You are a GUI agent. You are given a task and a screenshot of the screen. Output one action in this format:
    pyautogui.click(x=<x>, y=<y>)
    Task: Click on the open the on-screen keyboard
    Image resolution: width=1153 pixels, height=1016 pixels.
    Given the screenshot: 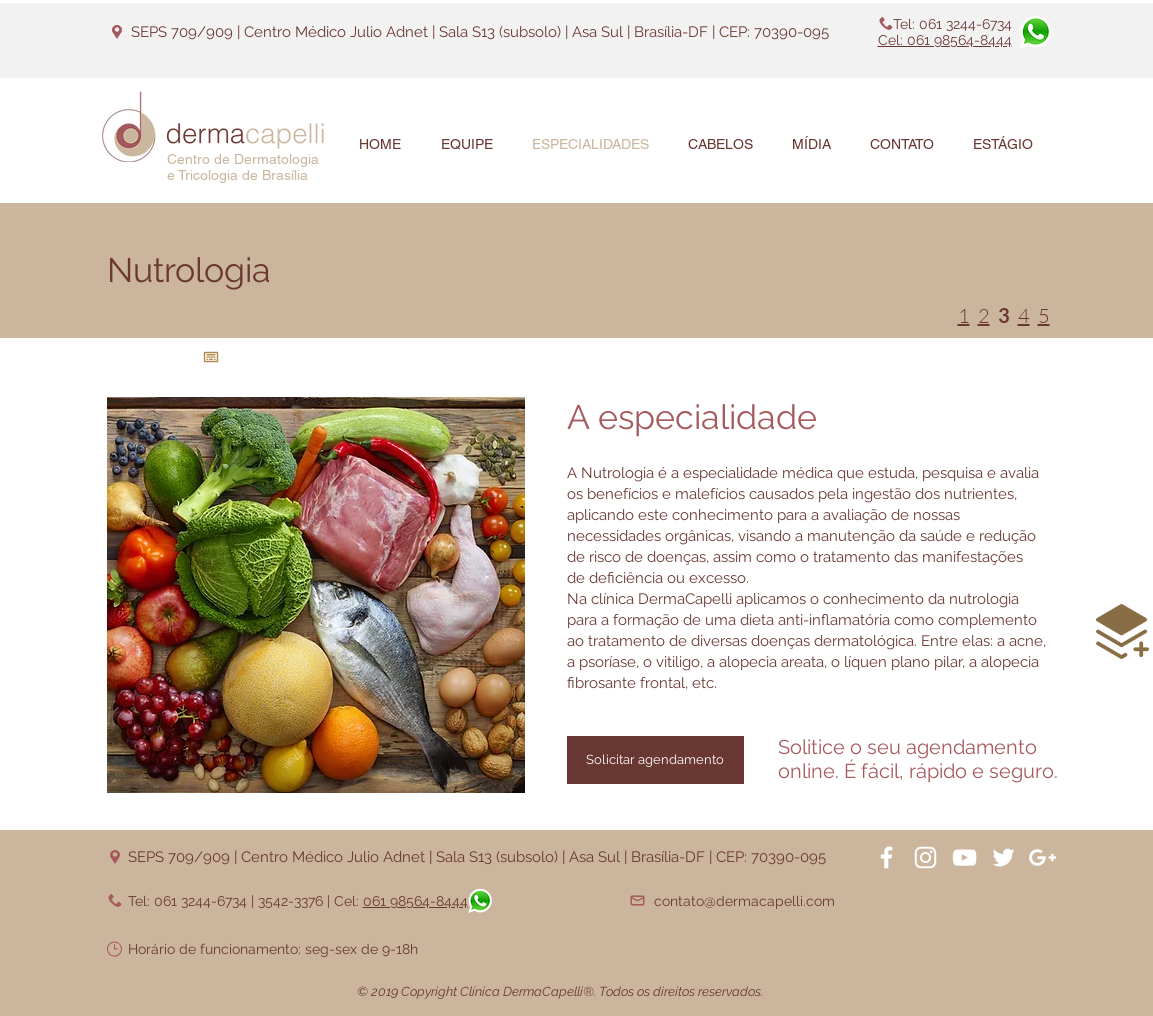 What is the action you would take?
    pyautogui.click(x=211, y=357)
    